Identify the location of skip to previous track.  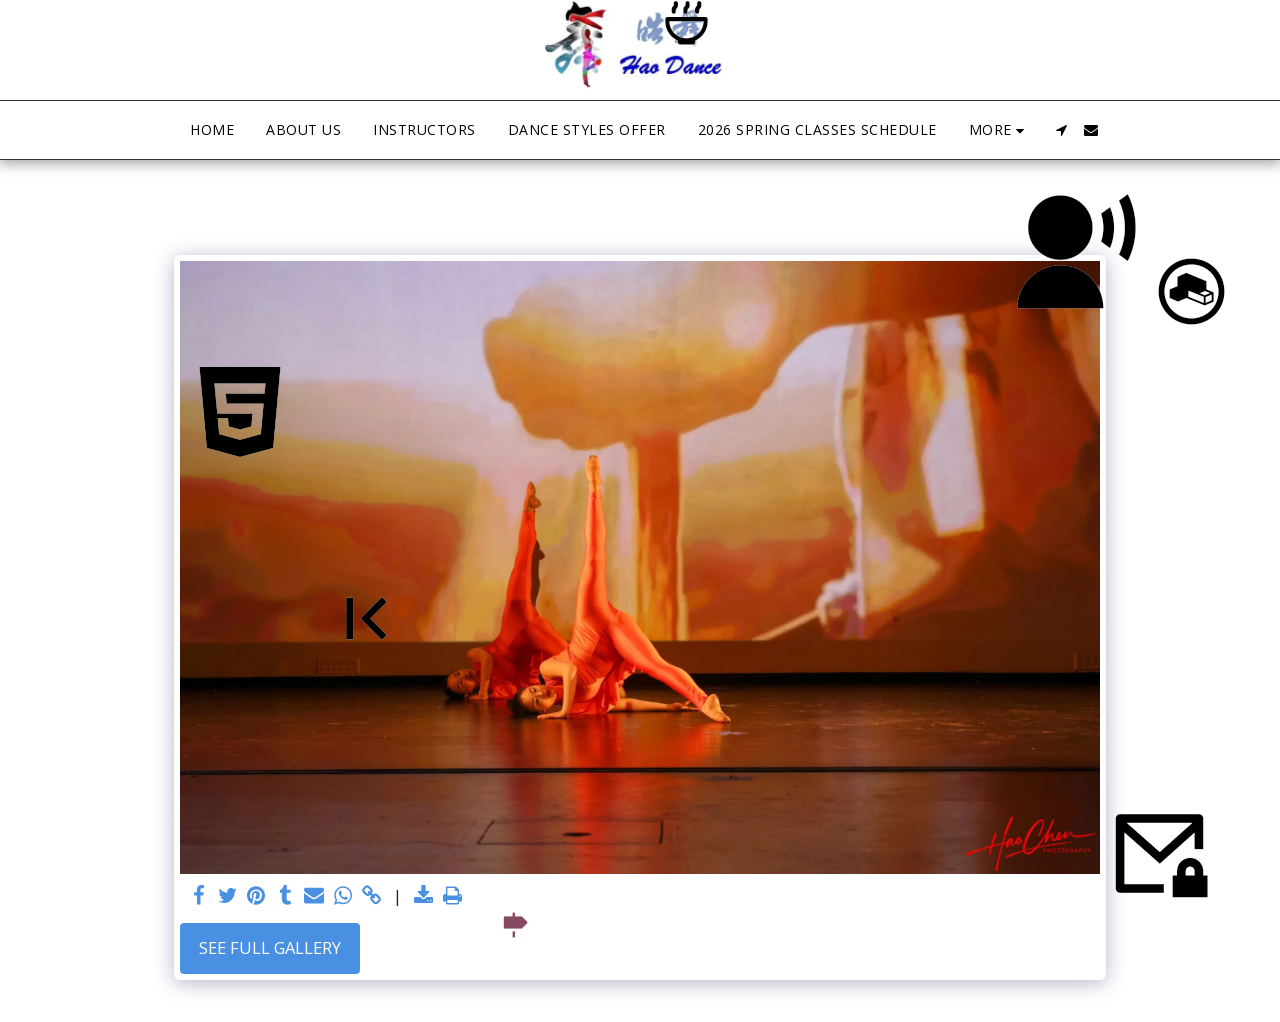
(363, 618).